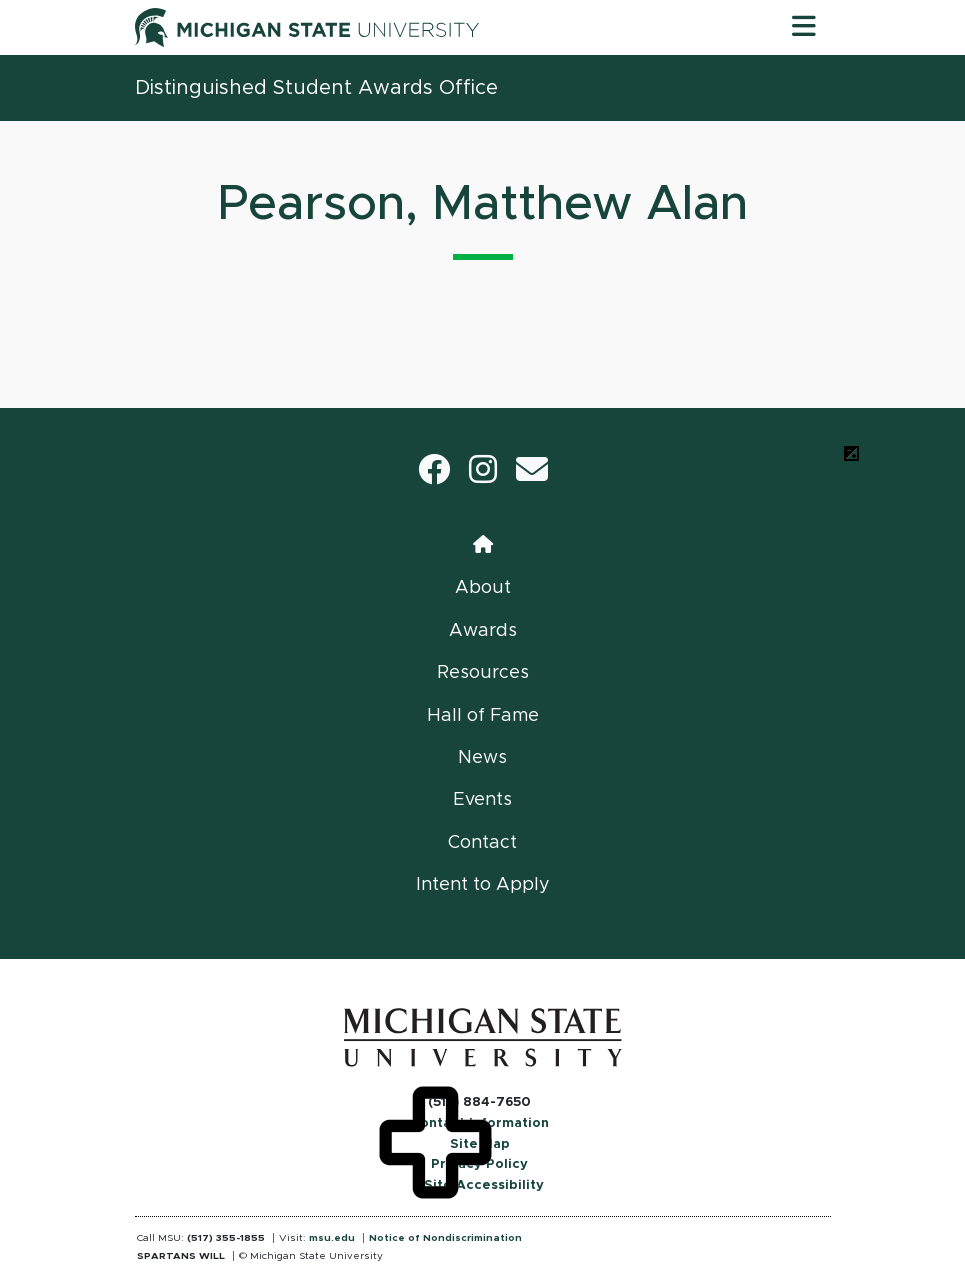  What do you see at coordinates (851, 453) in the screenshot?
I see `adjust image exposure settings` at bounding box center [851, 453].